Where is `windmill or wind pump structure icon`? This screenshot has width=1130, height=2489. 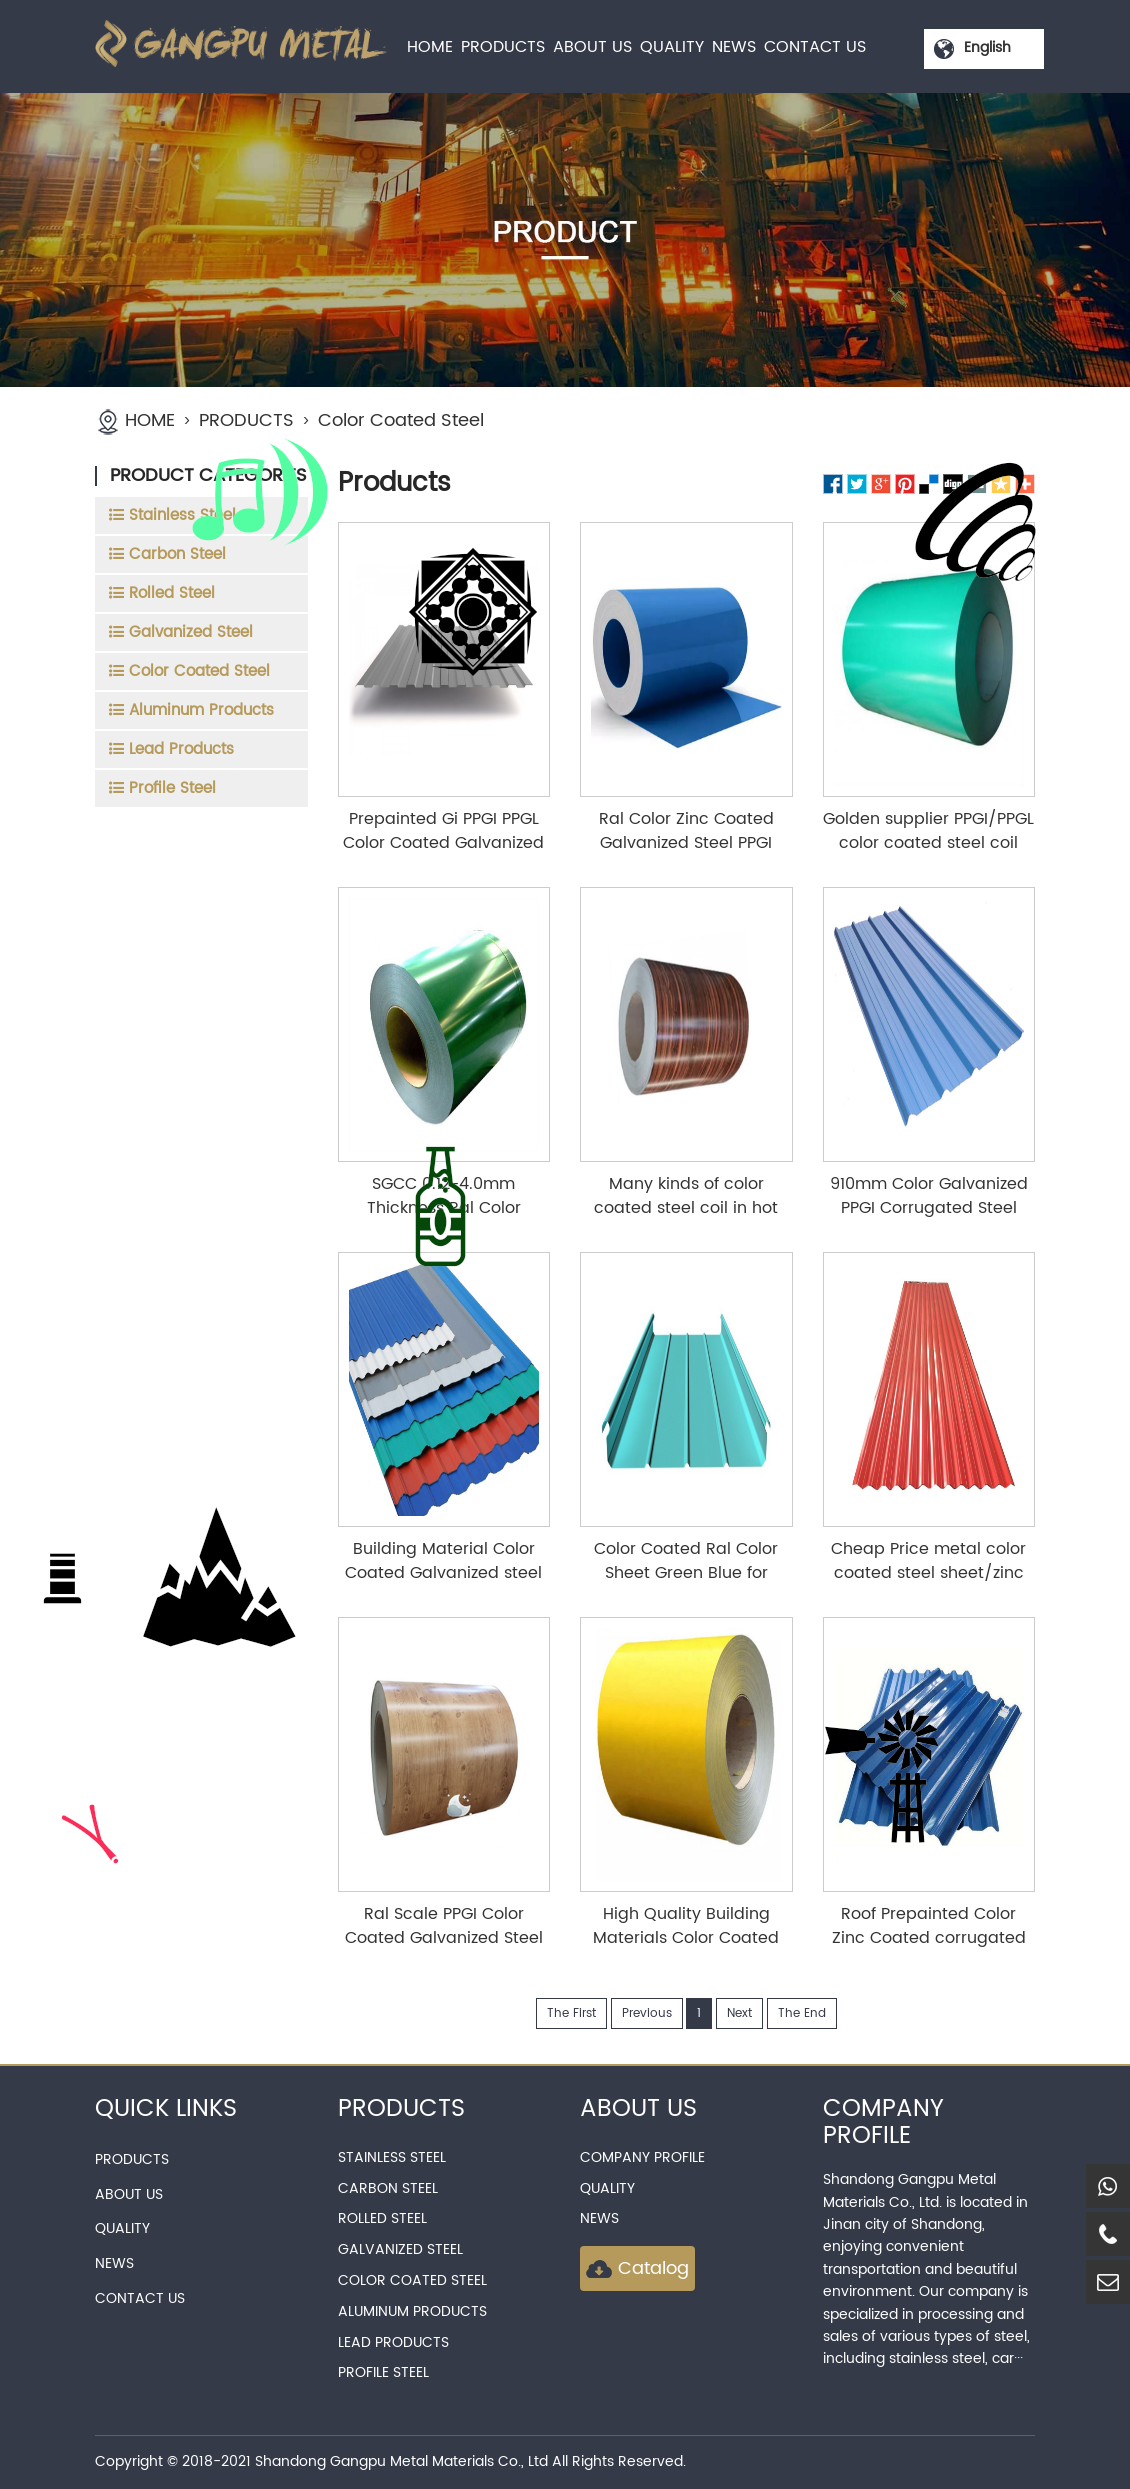 windmill or wind pump structure icon is located at coordinates (882, 1773).